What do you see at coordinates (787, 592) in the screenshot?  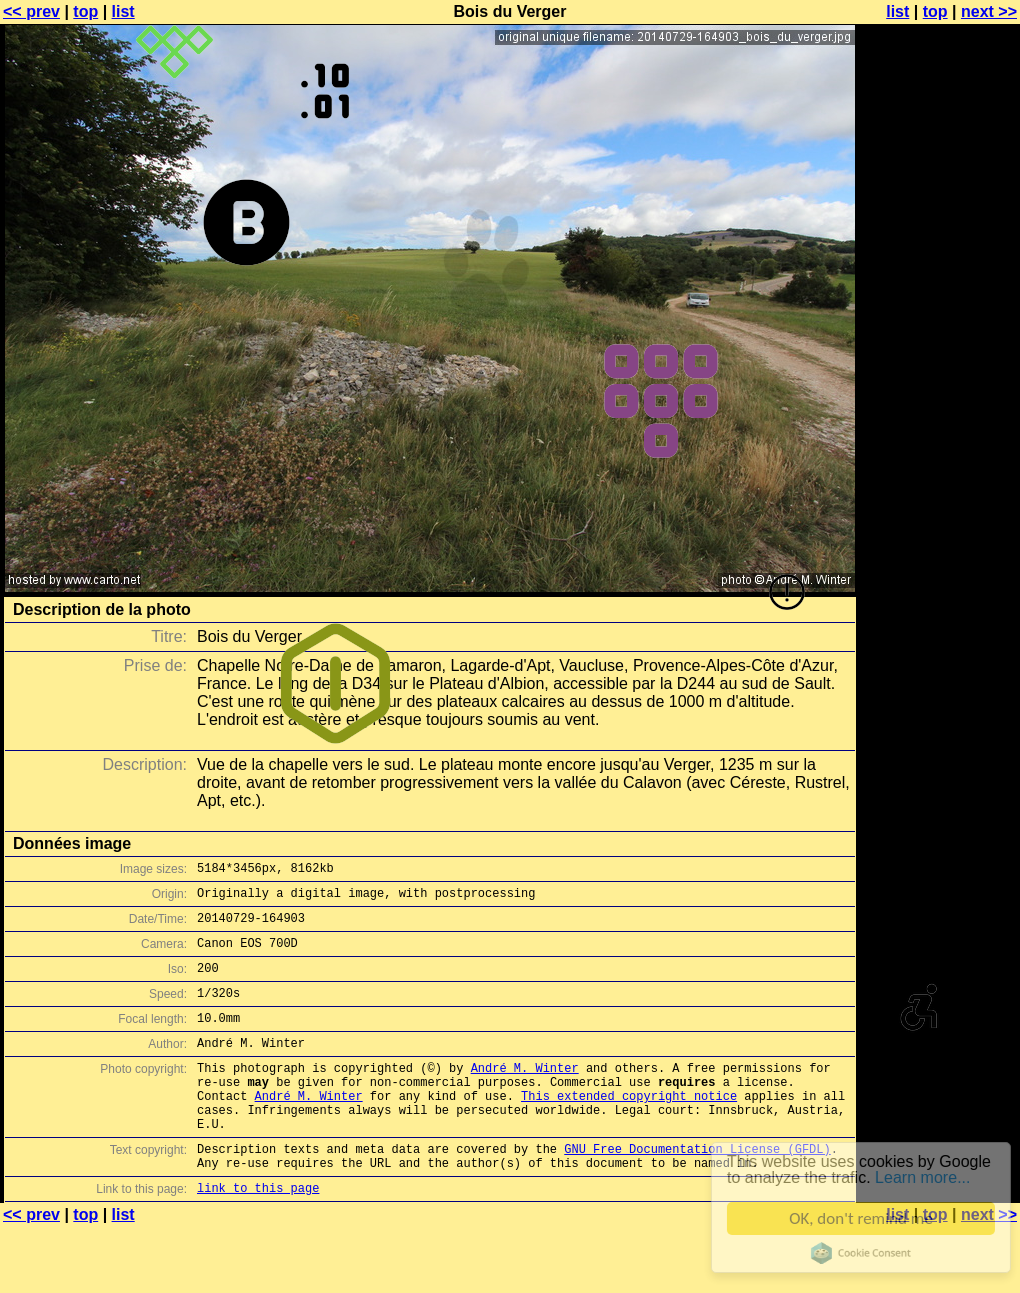 I see `indicates a warning or alert that needs attention` at bounding box center [787, 592].